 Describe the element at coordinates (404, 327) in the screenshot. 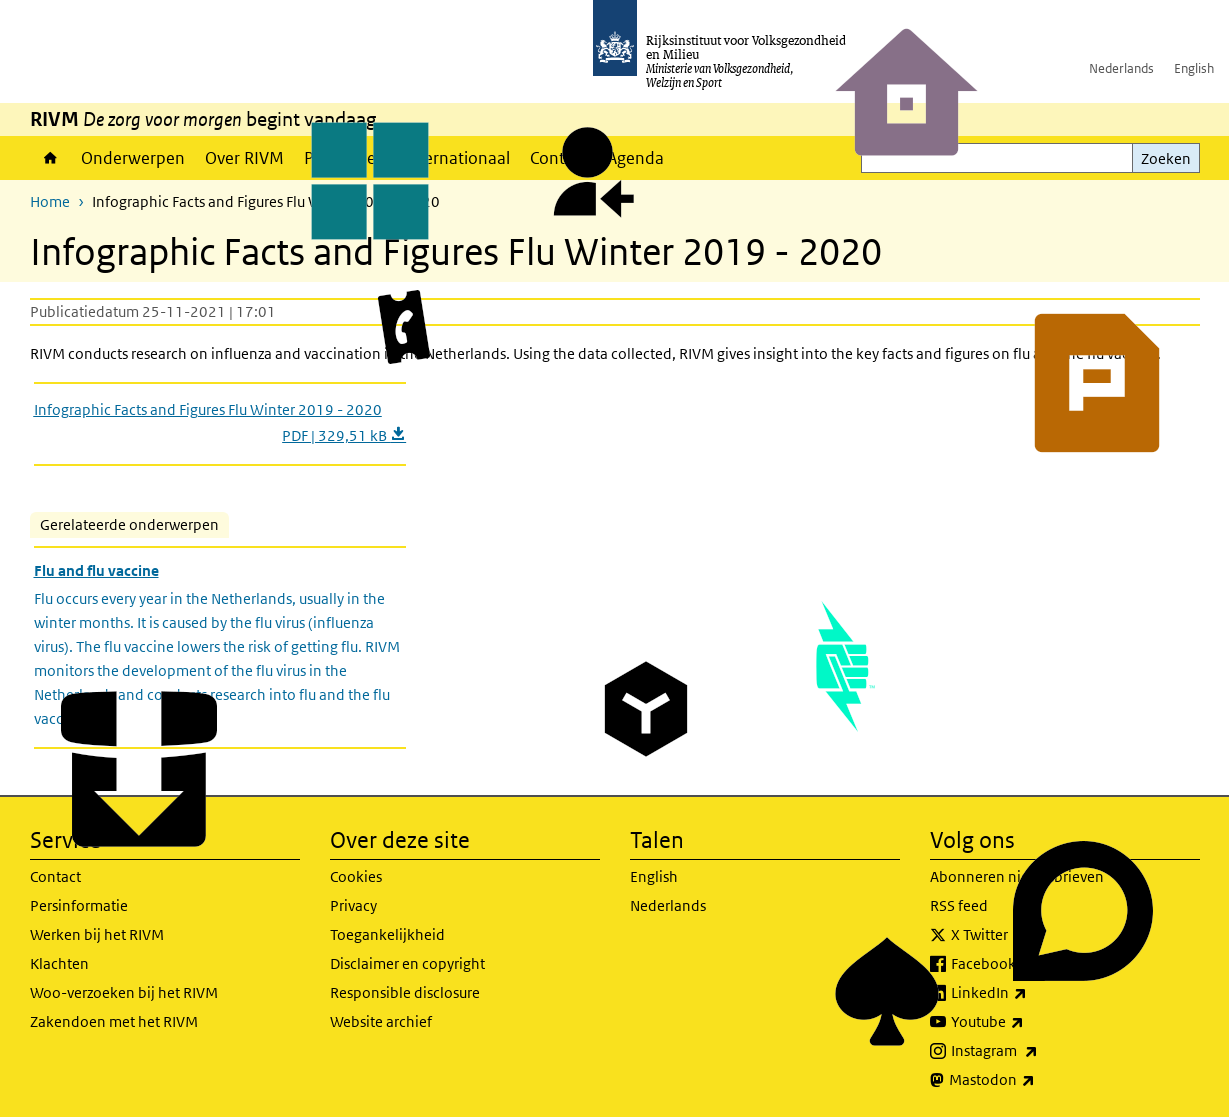

I see `open the Allociné app for movie listings and reviews` at that location.